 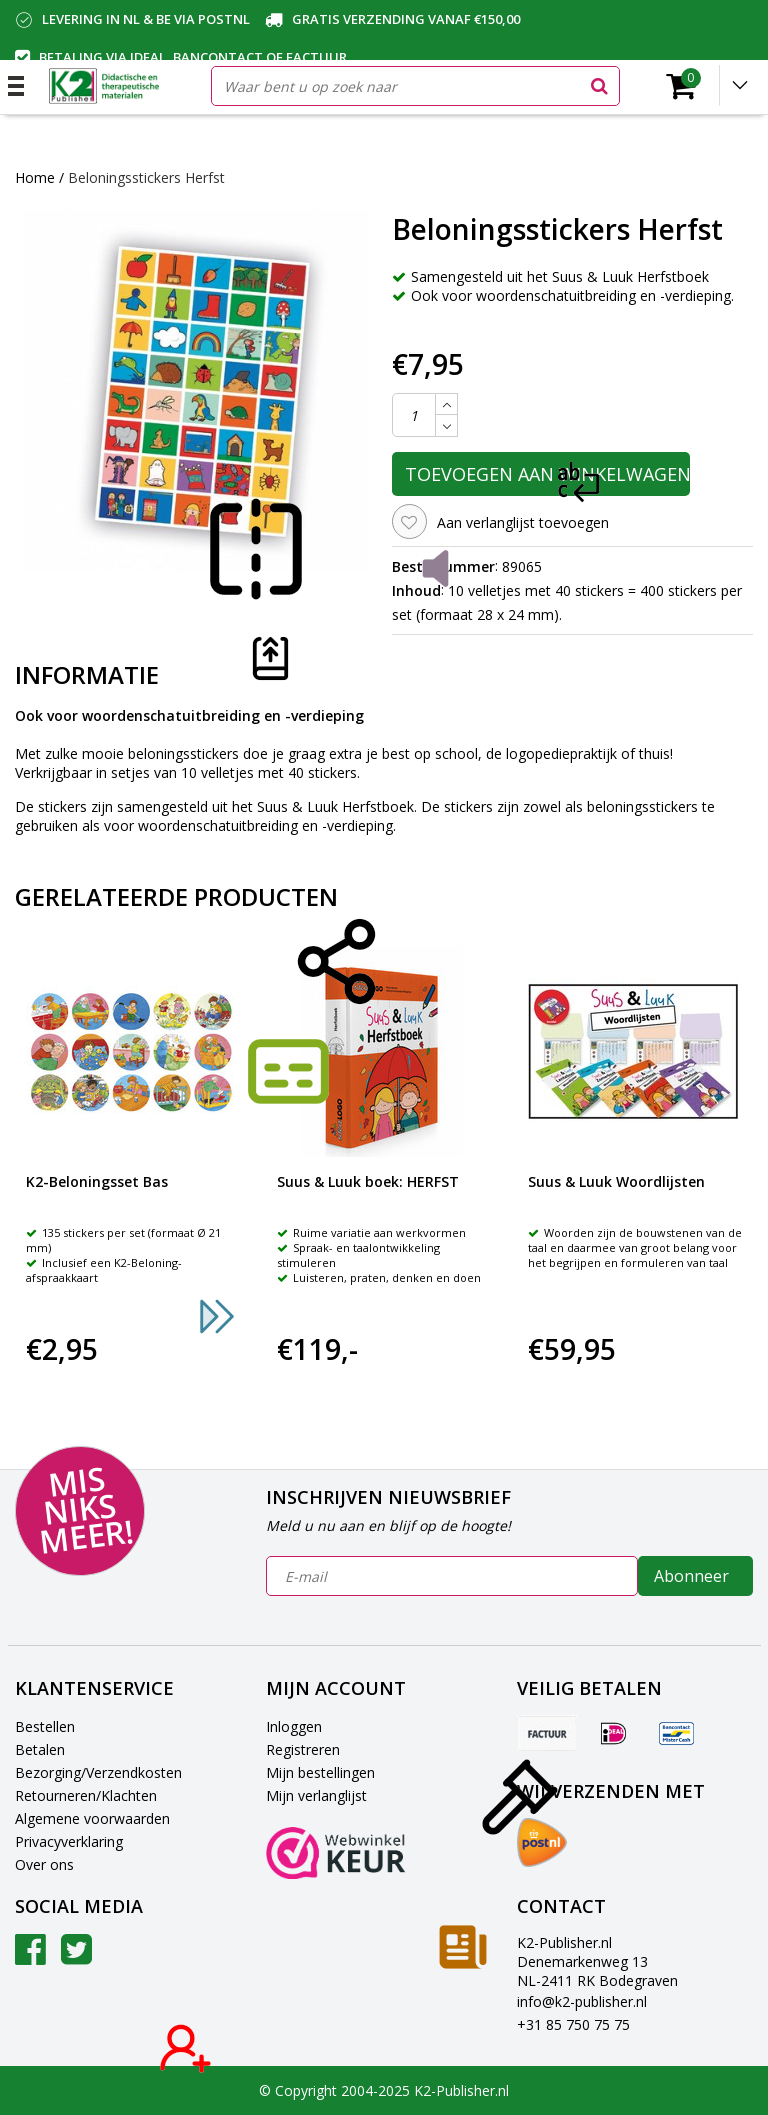 I want to click on upload or export a book, so click(x=270, y=658).